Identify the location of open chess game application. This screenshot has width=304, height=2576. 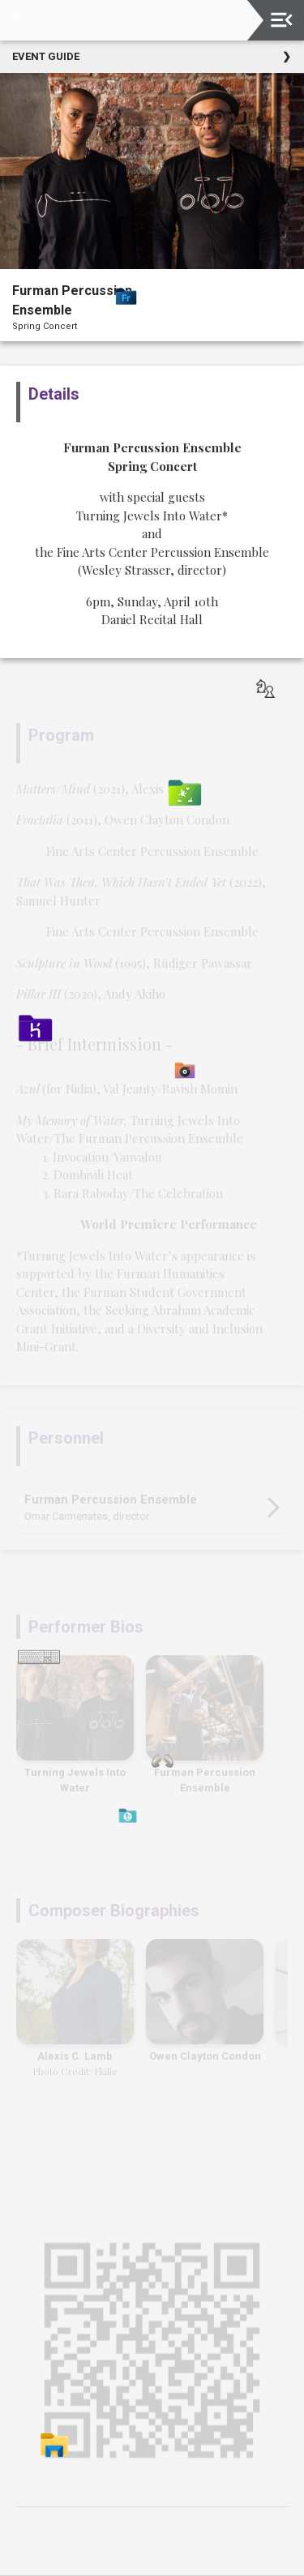
(265, 688).